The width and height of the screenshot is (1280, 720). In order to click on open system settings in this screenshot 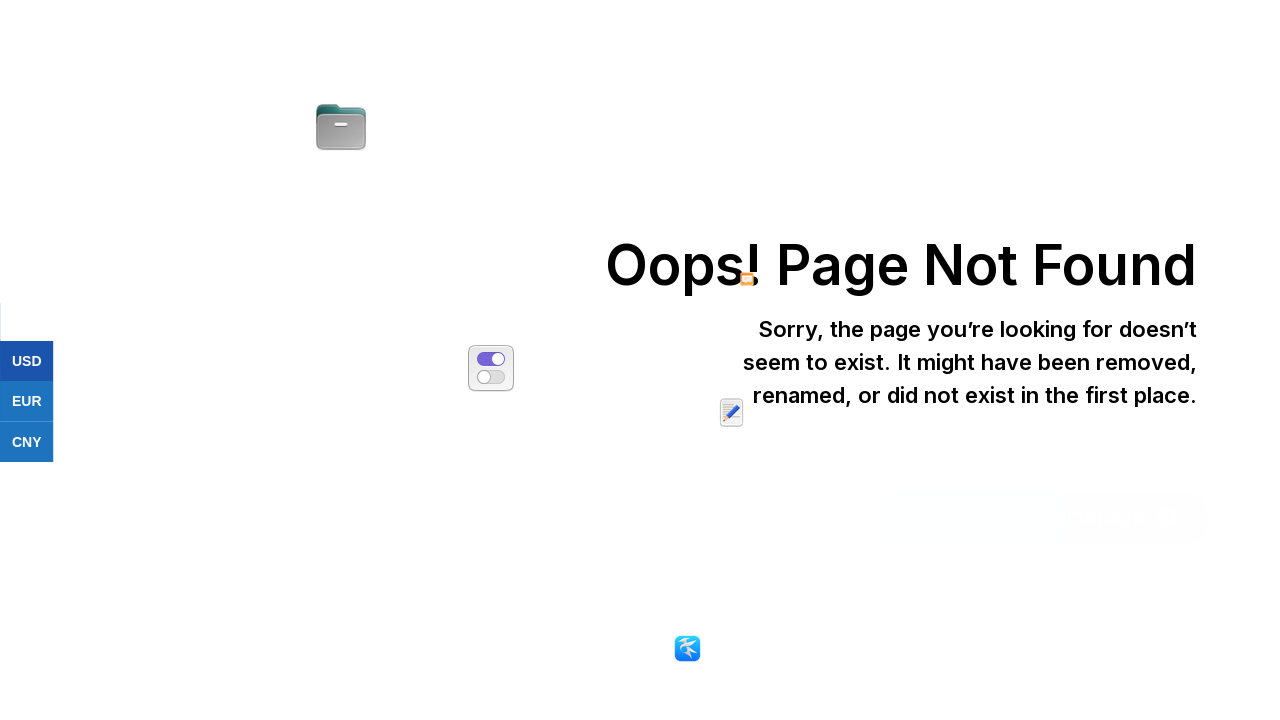, I will do `click(491, 368)`.